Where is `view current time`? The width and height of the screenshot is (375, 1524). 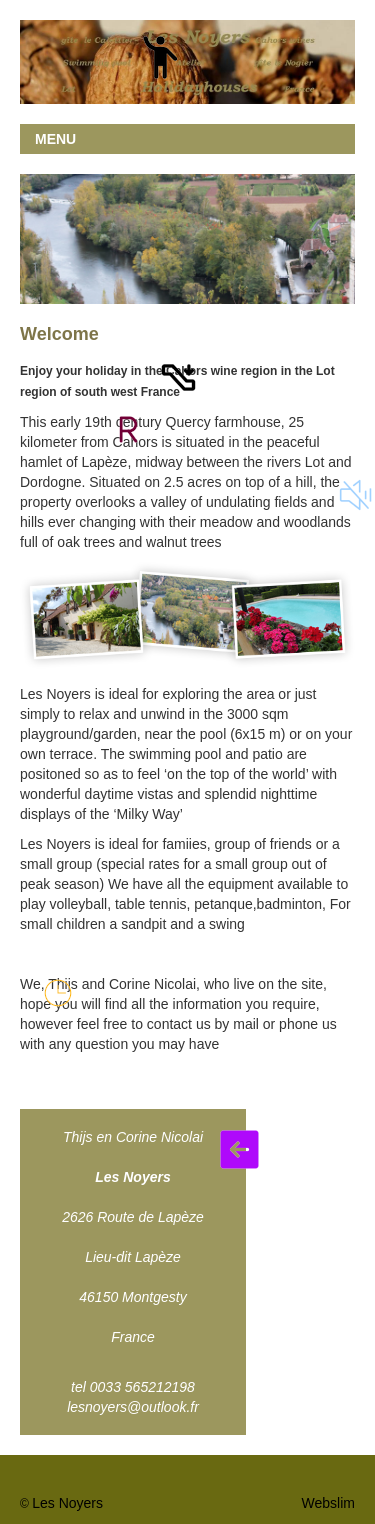 view current time is located at coordinates (58, 993).